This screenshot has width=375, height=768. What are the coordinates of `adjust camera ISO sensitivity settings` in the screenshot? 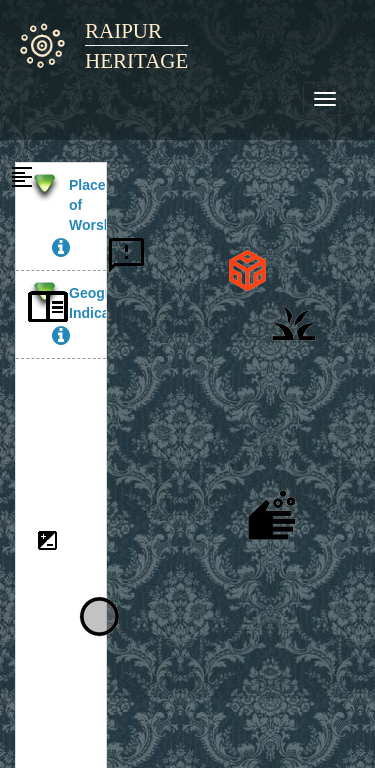 It's located at (47, 540).